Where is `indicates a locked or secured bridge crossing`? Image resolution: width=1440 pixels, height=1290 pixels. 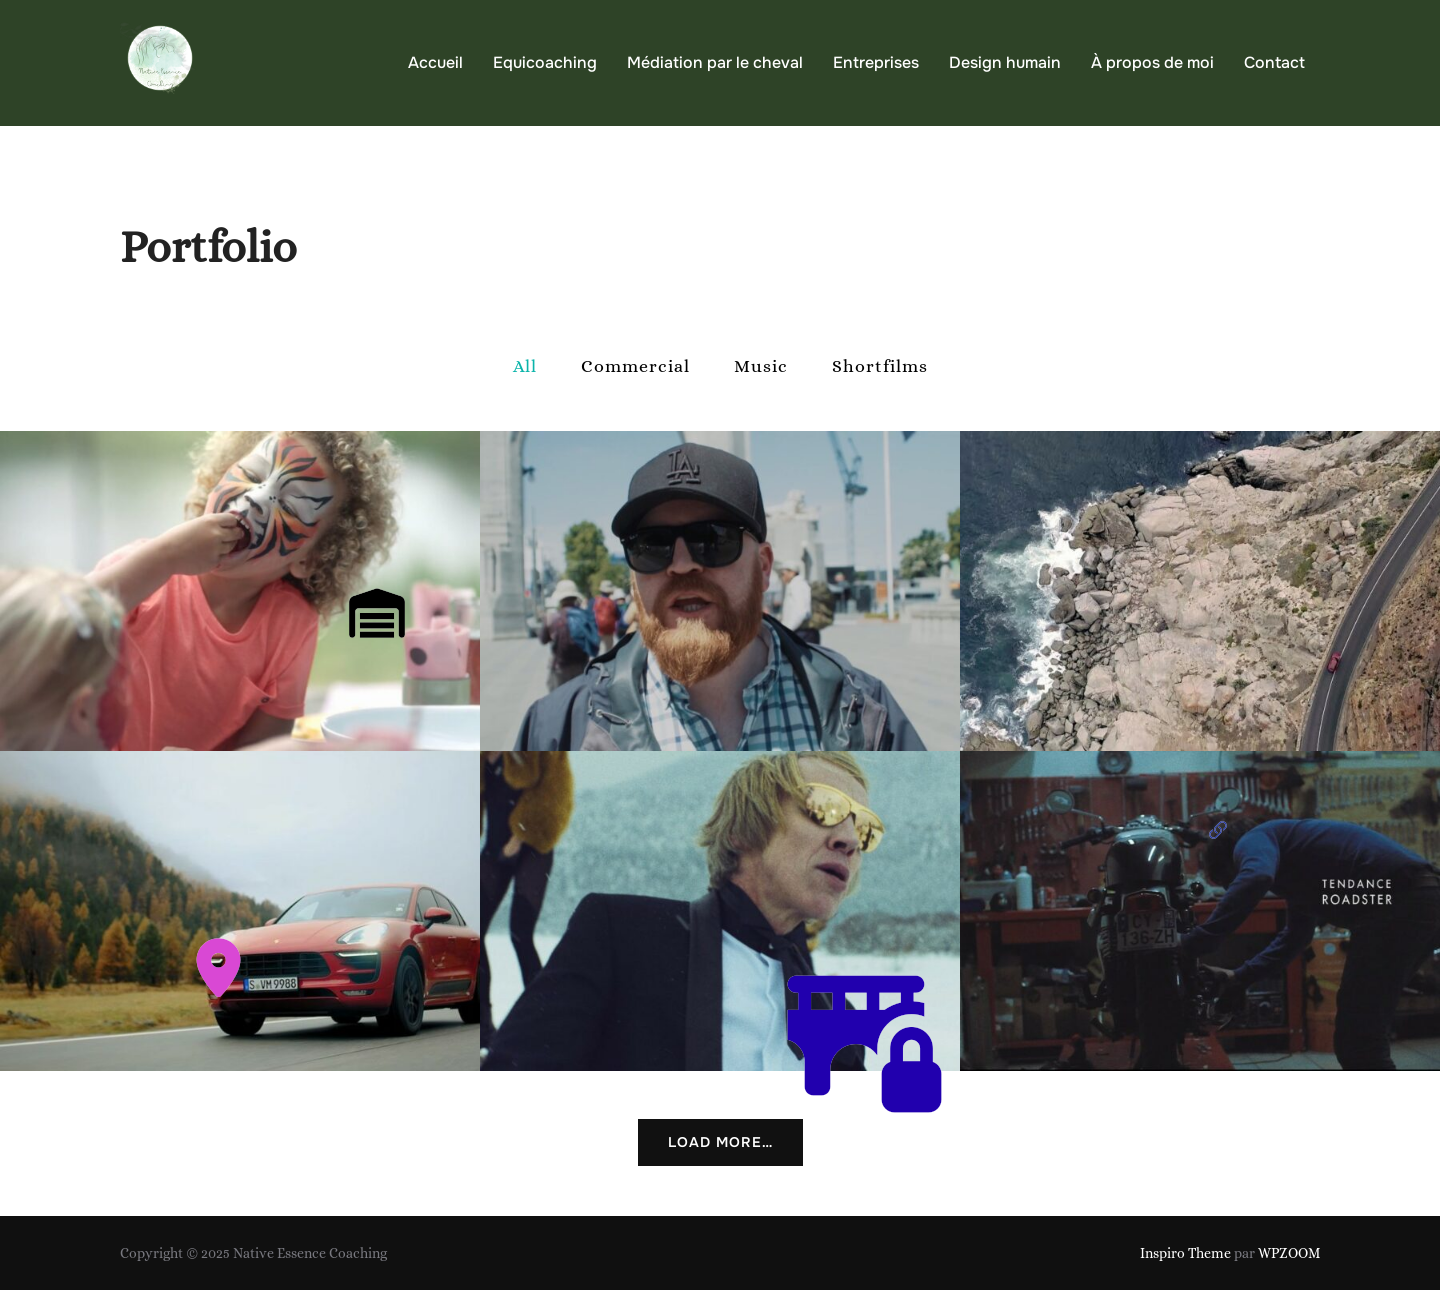
indicates a locked or secured bridge crossing is located at coordinates (864, 1035).